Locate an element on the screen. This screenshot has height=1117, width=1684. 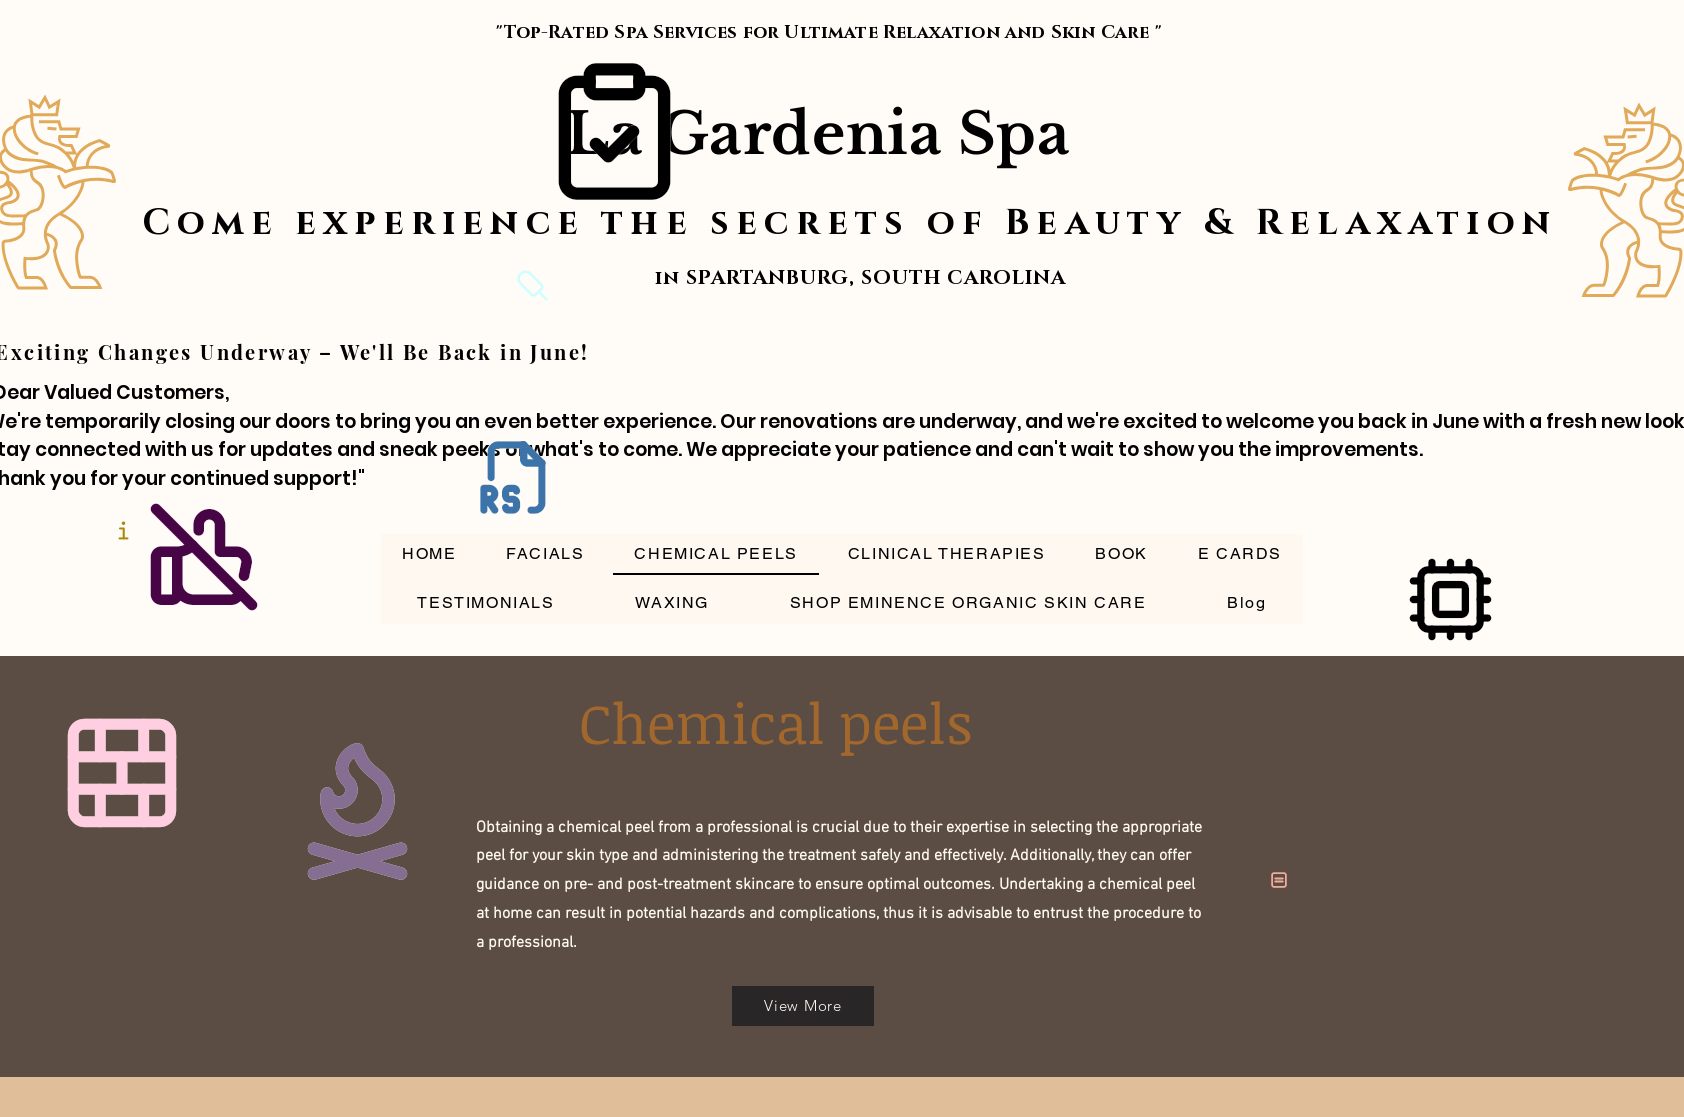
view more information or details is located at coordinates (123, 530).